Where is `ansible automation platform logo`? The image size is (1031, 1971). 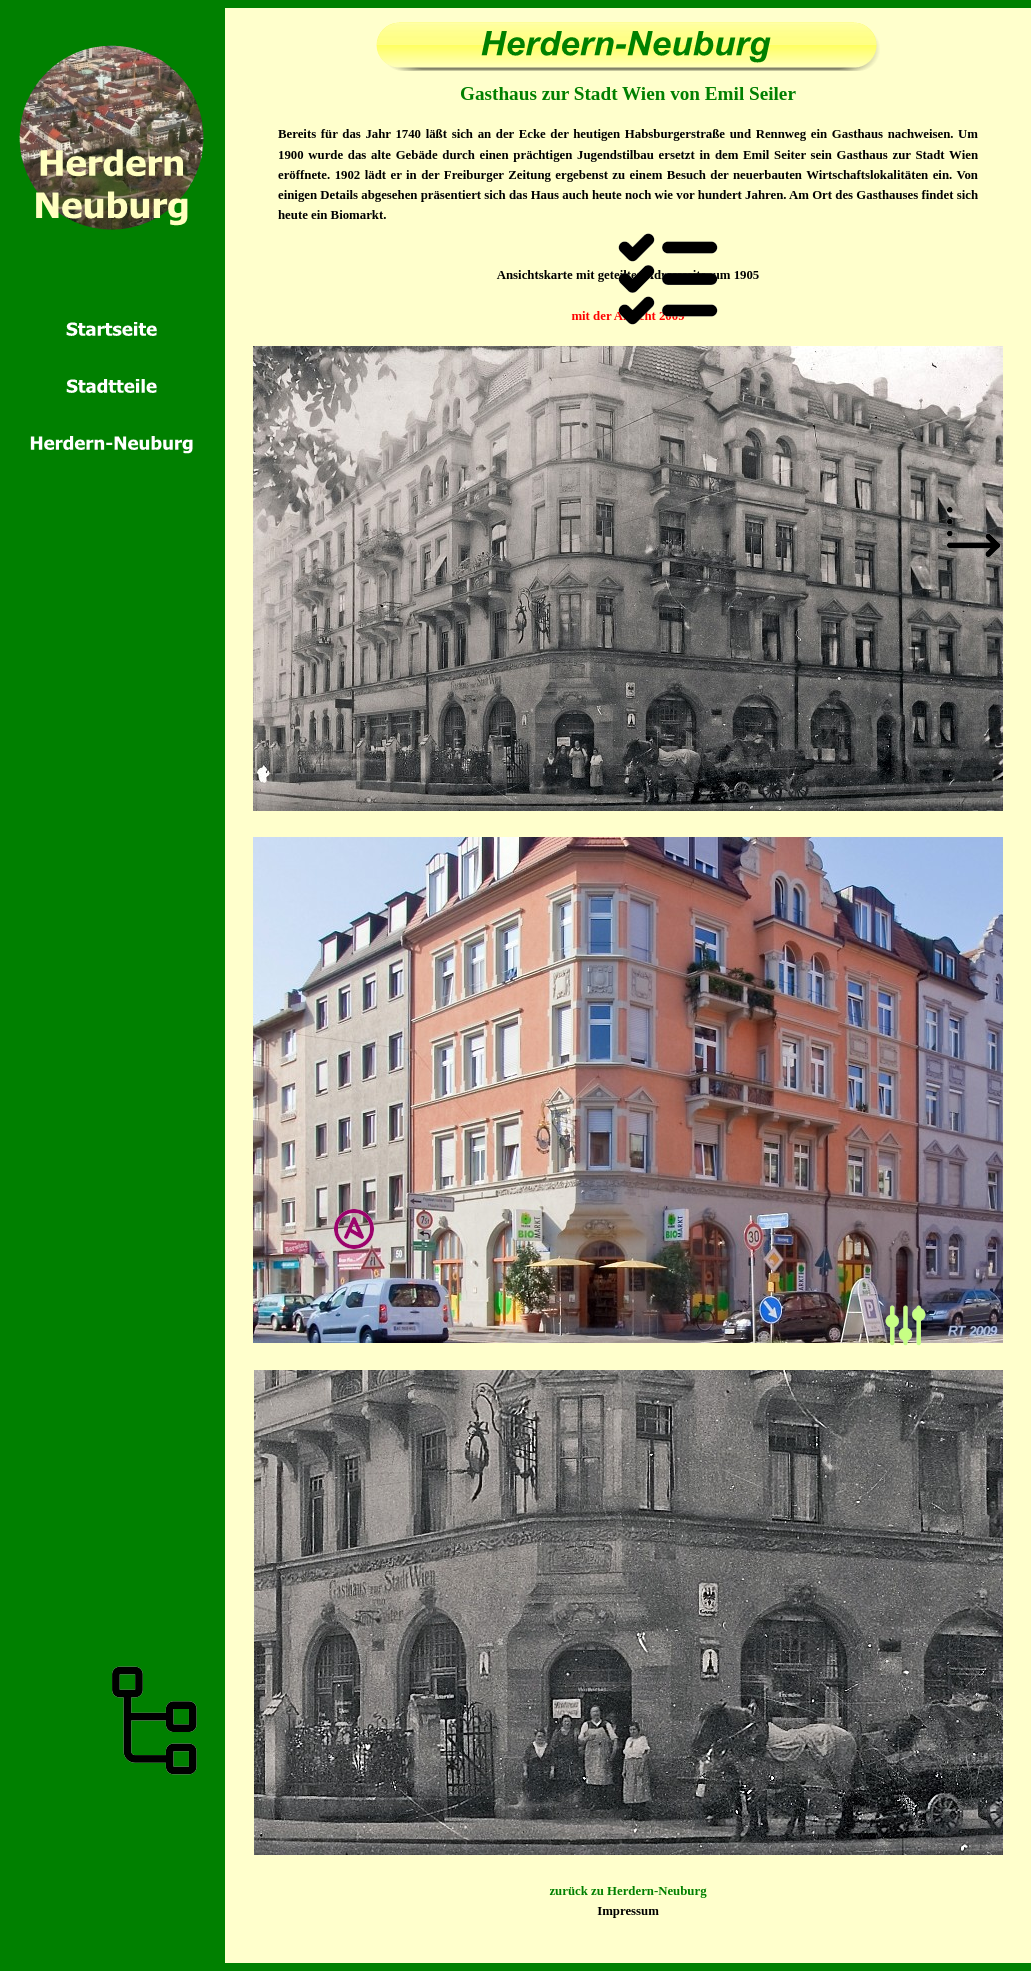
ansible automation platform logo is located at coordinates (354, 1229).